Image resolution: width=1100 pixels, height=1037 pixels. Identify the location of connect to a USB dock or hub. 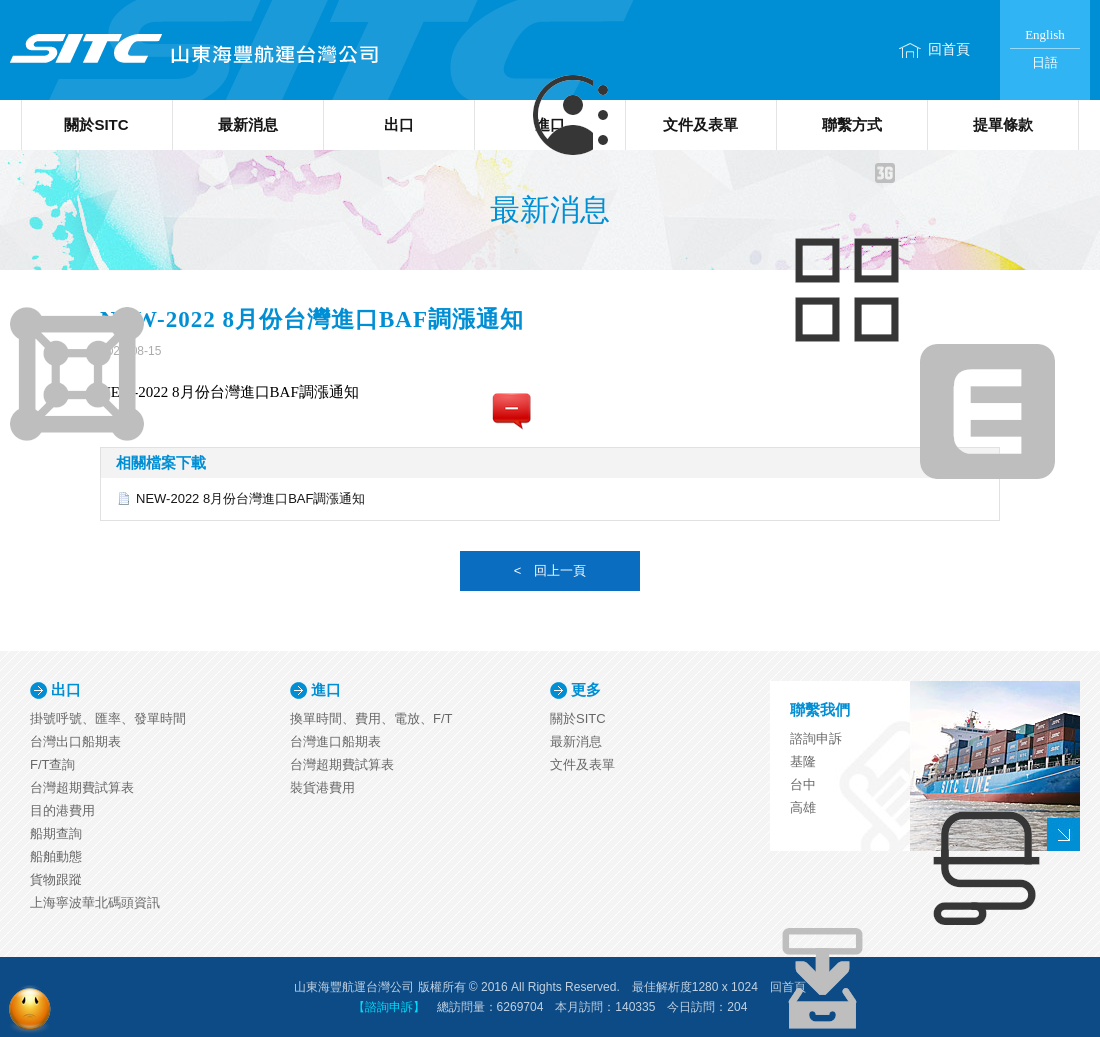
(986, 864).